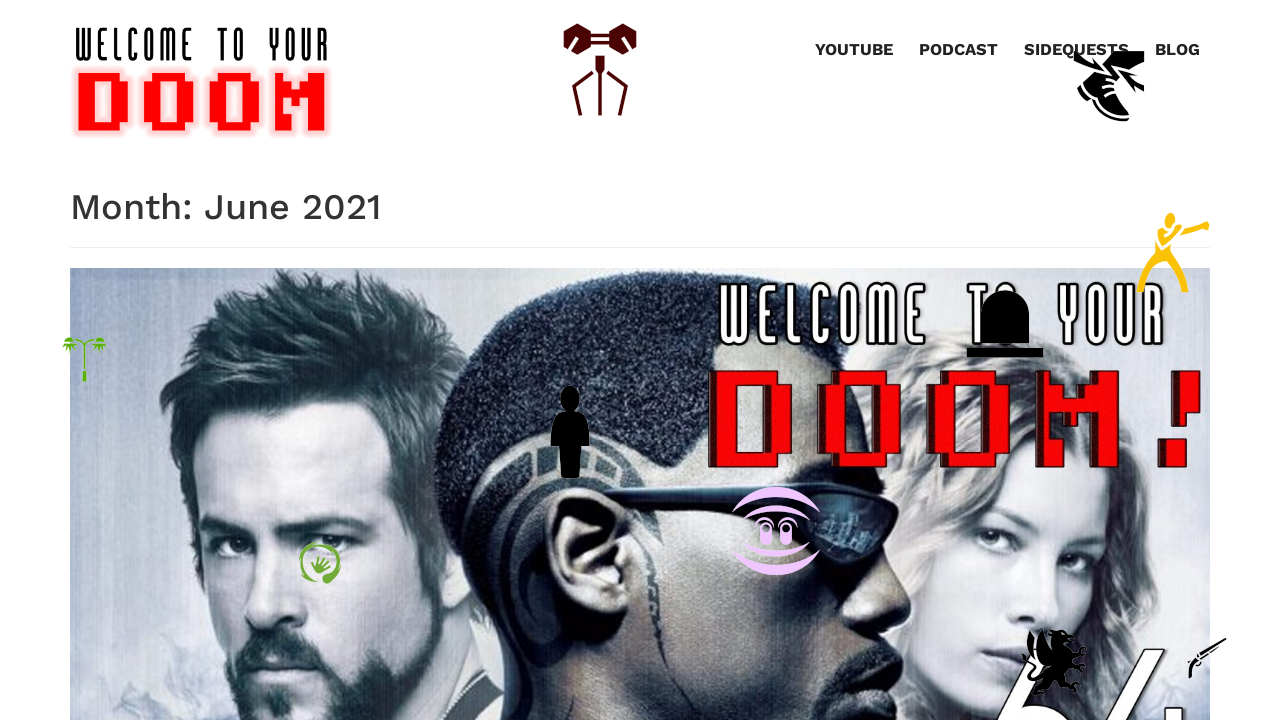  I want to click on toggle street lighting in city builder game, so click(84, 359).